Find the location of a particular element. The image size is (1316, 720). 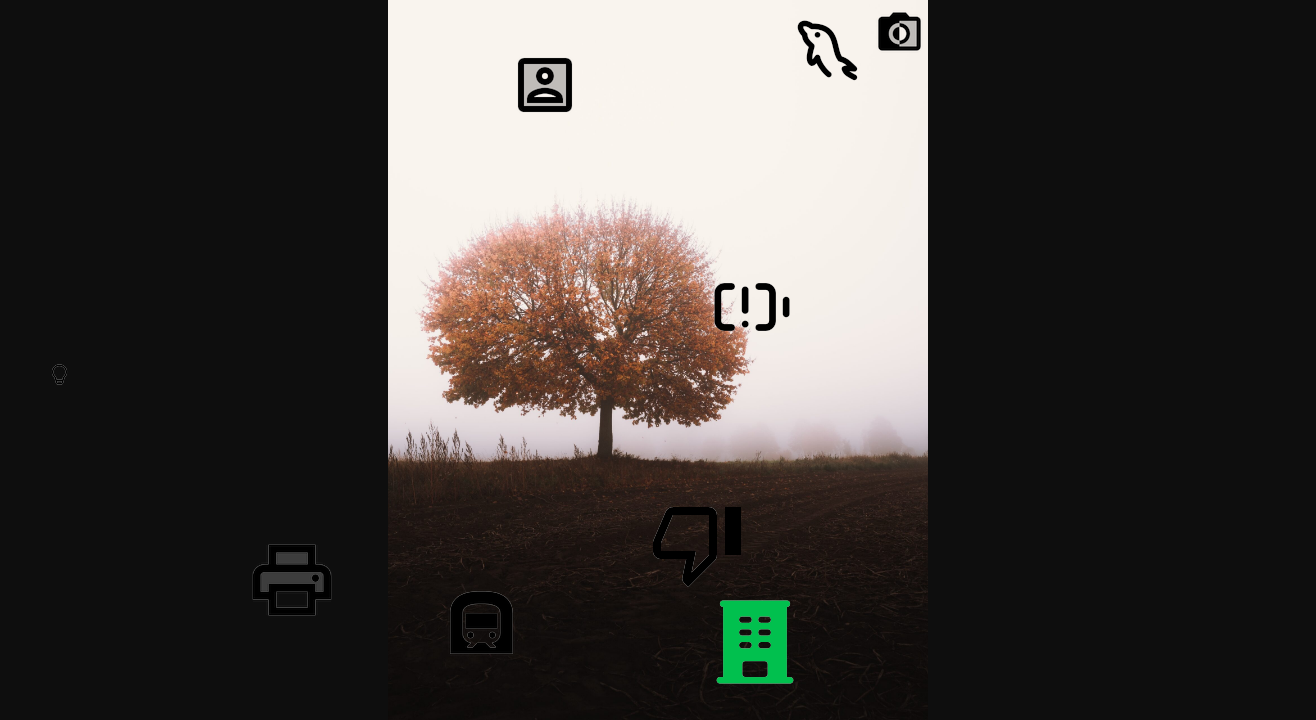

access tips or suggestions is located at coordinates (59, 374).